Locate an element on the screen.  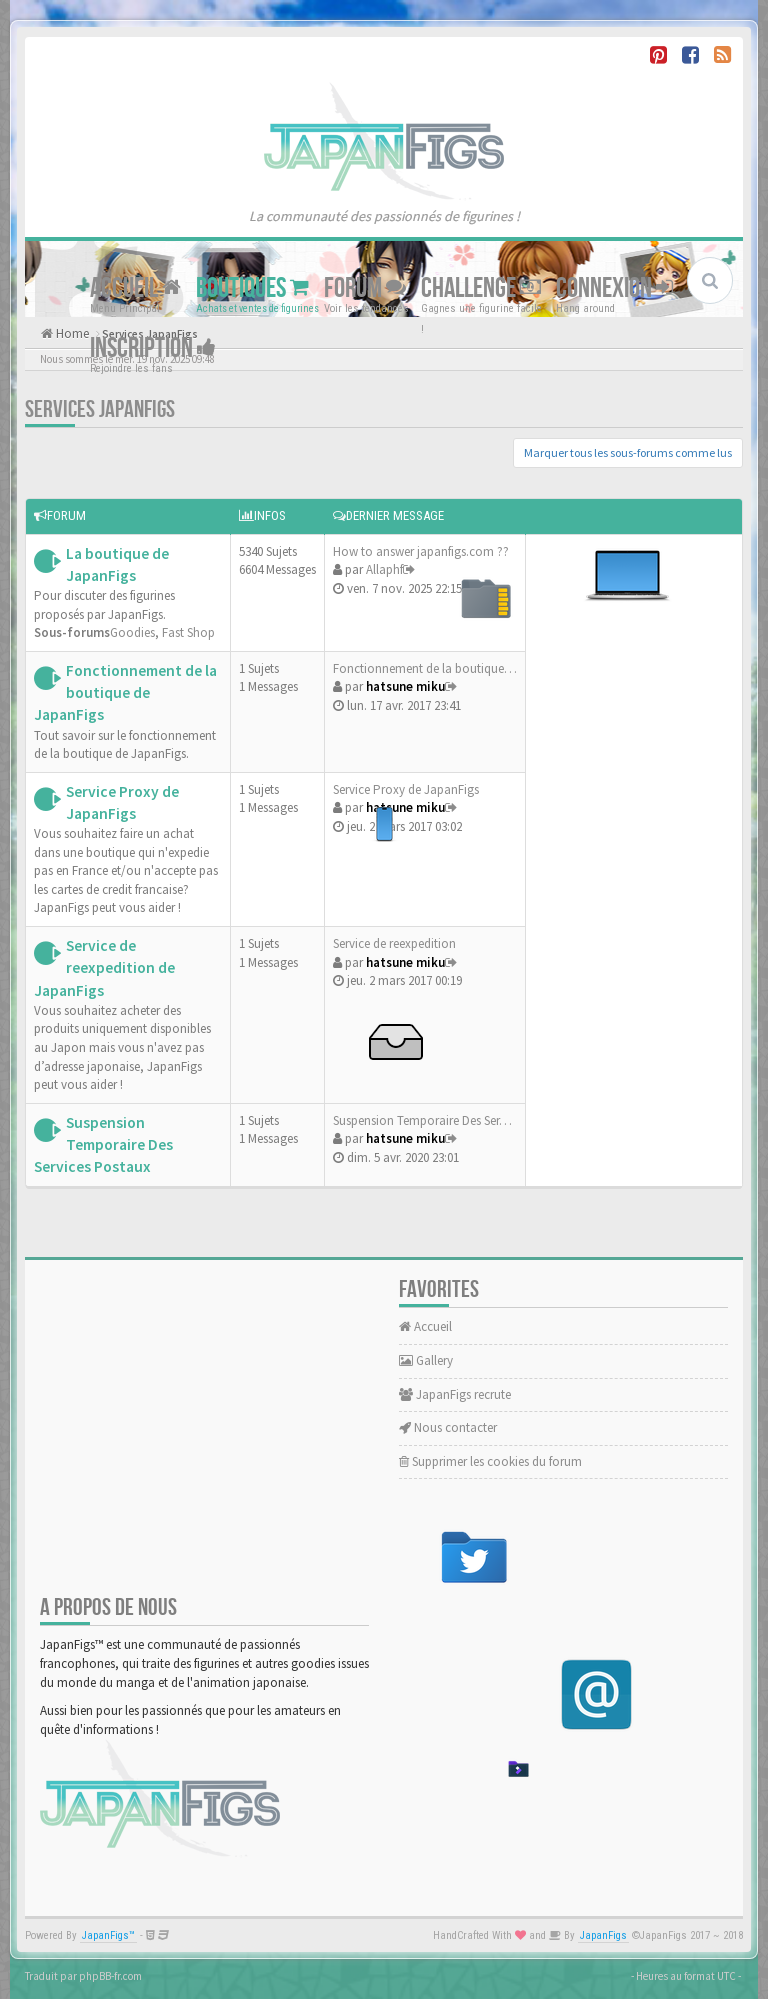
represents this device in system settings or finder is located at coordinates (627, 568).